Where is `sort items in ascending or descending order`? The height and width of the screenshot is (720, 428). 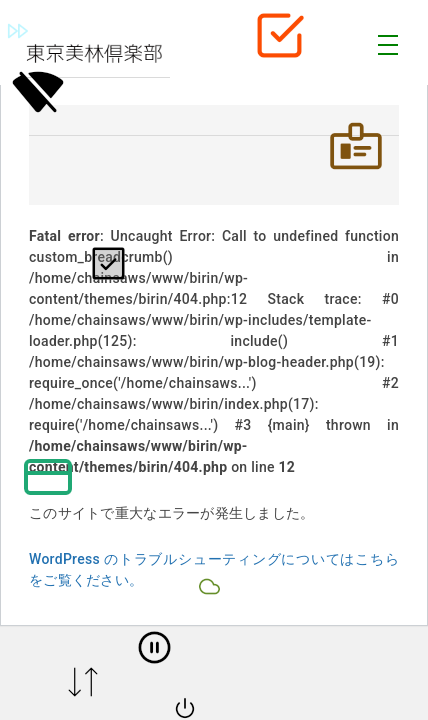 sort items in ascending or descending order is located at coordinates (83, 682).